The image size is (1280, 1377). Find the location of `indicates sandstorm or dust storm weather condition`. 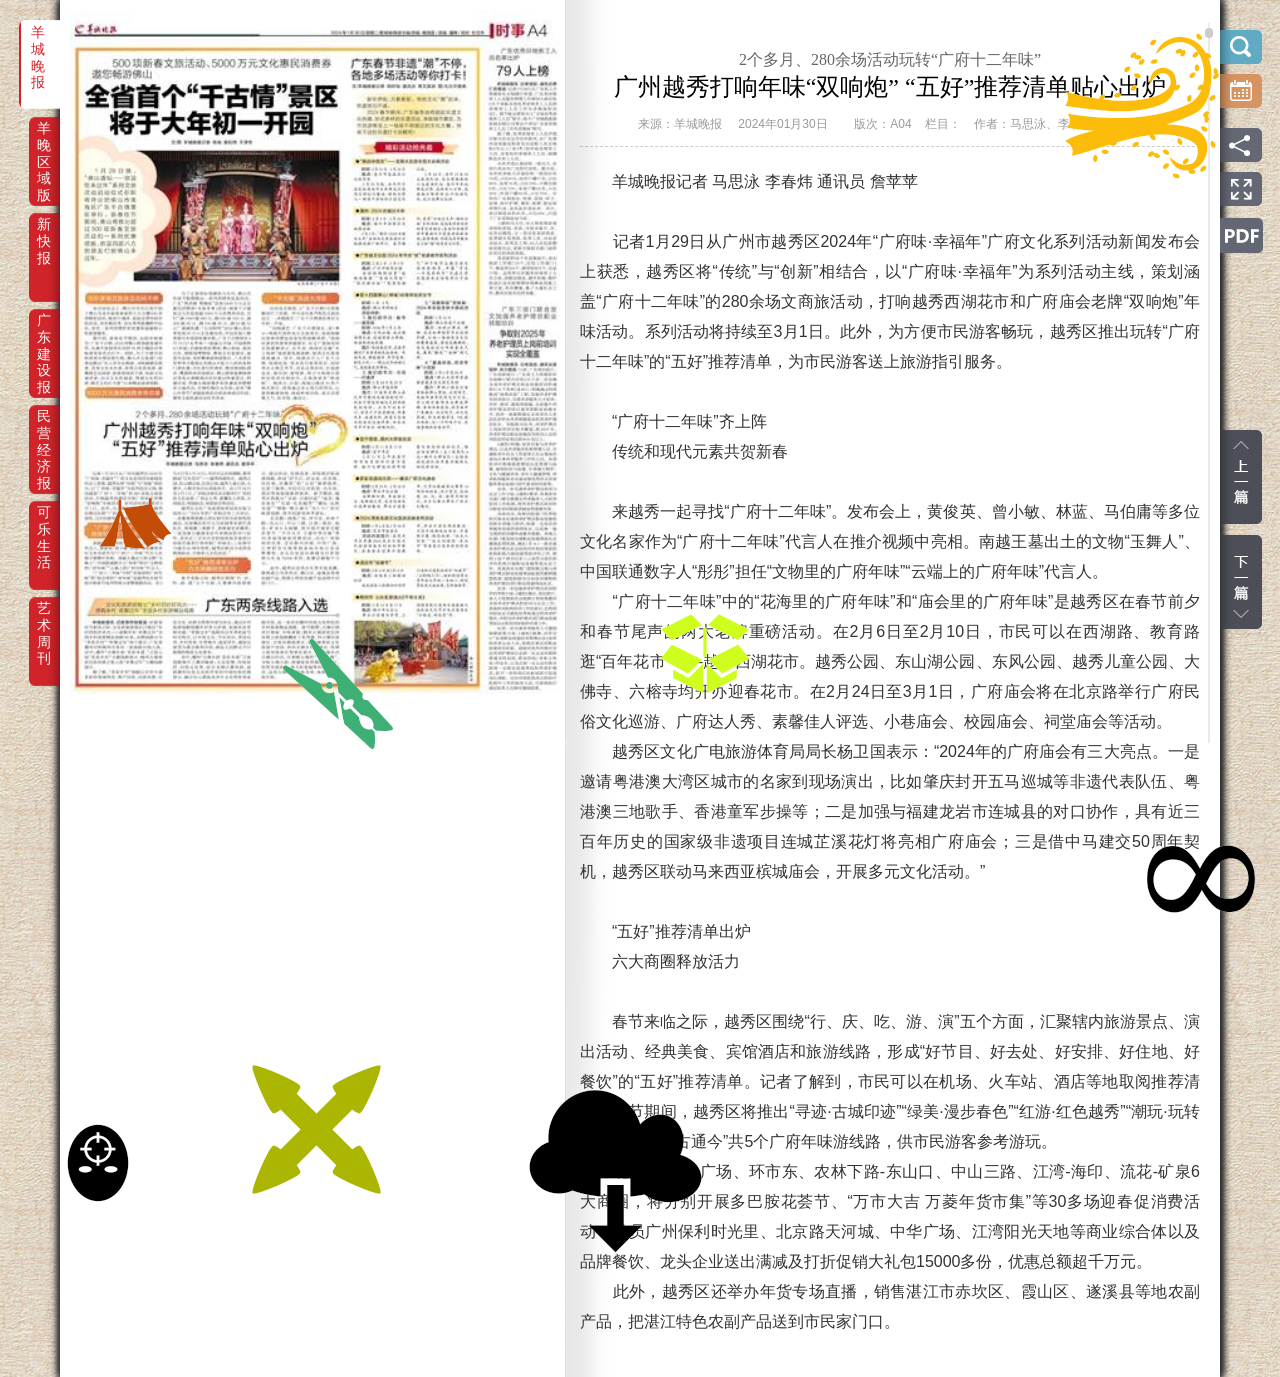

indicates sandstorm or dust storm weather condition is located at coordinates (1142, 106).